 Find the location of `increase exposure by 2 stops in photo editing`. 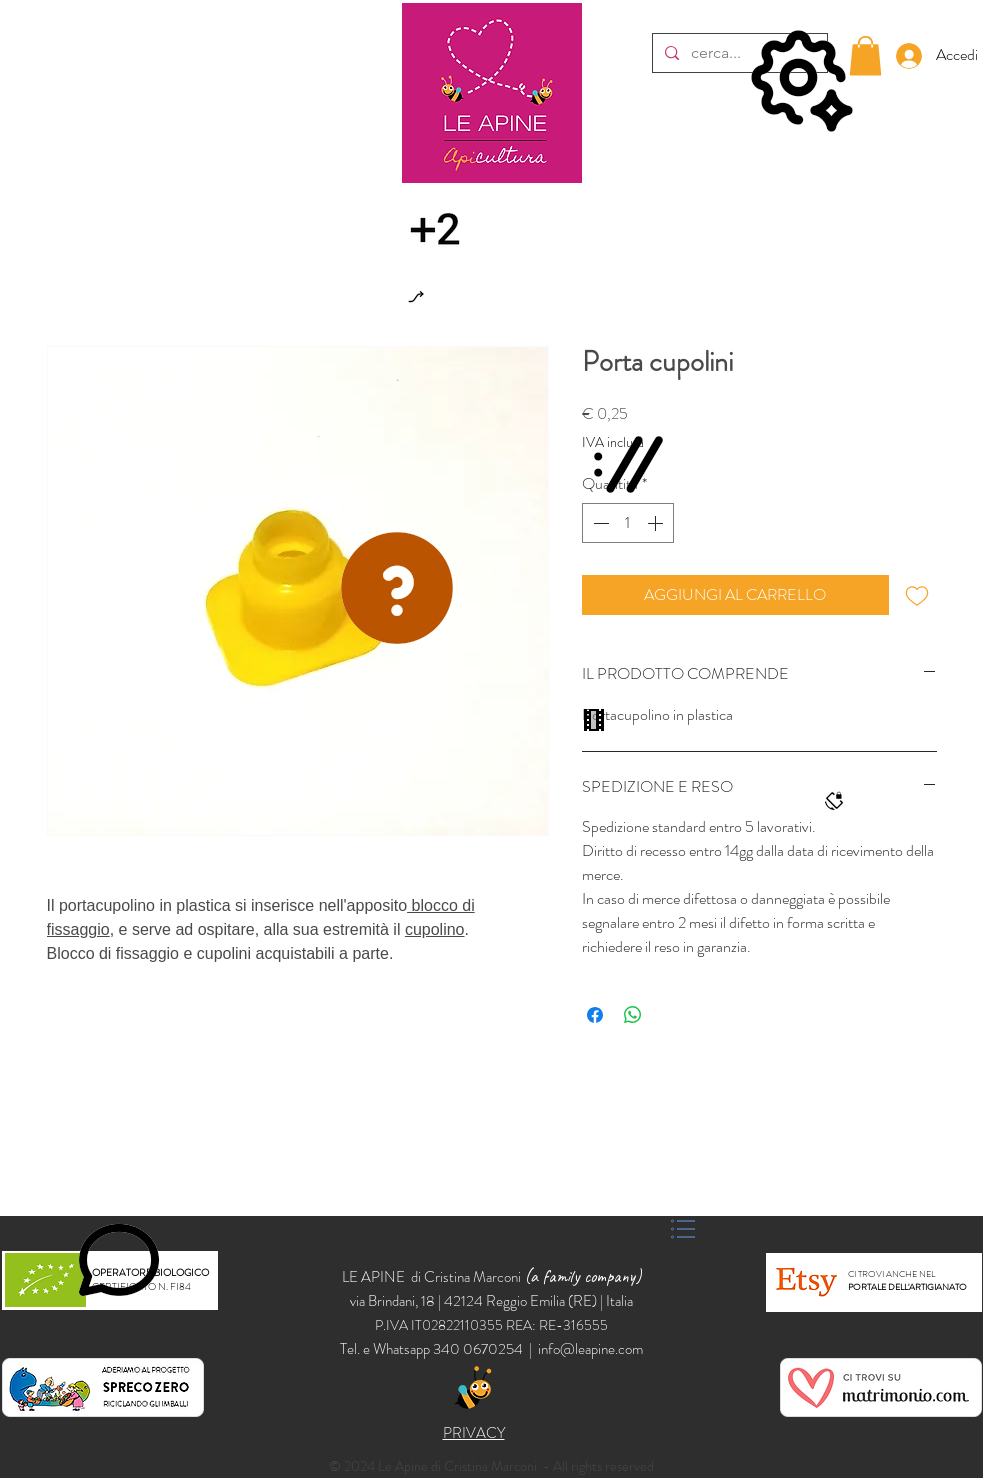

increase exposure by 2 stops in photo editing is located at coordinates (435, 230).